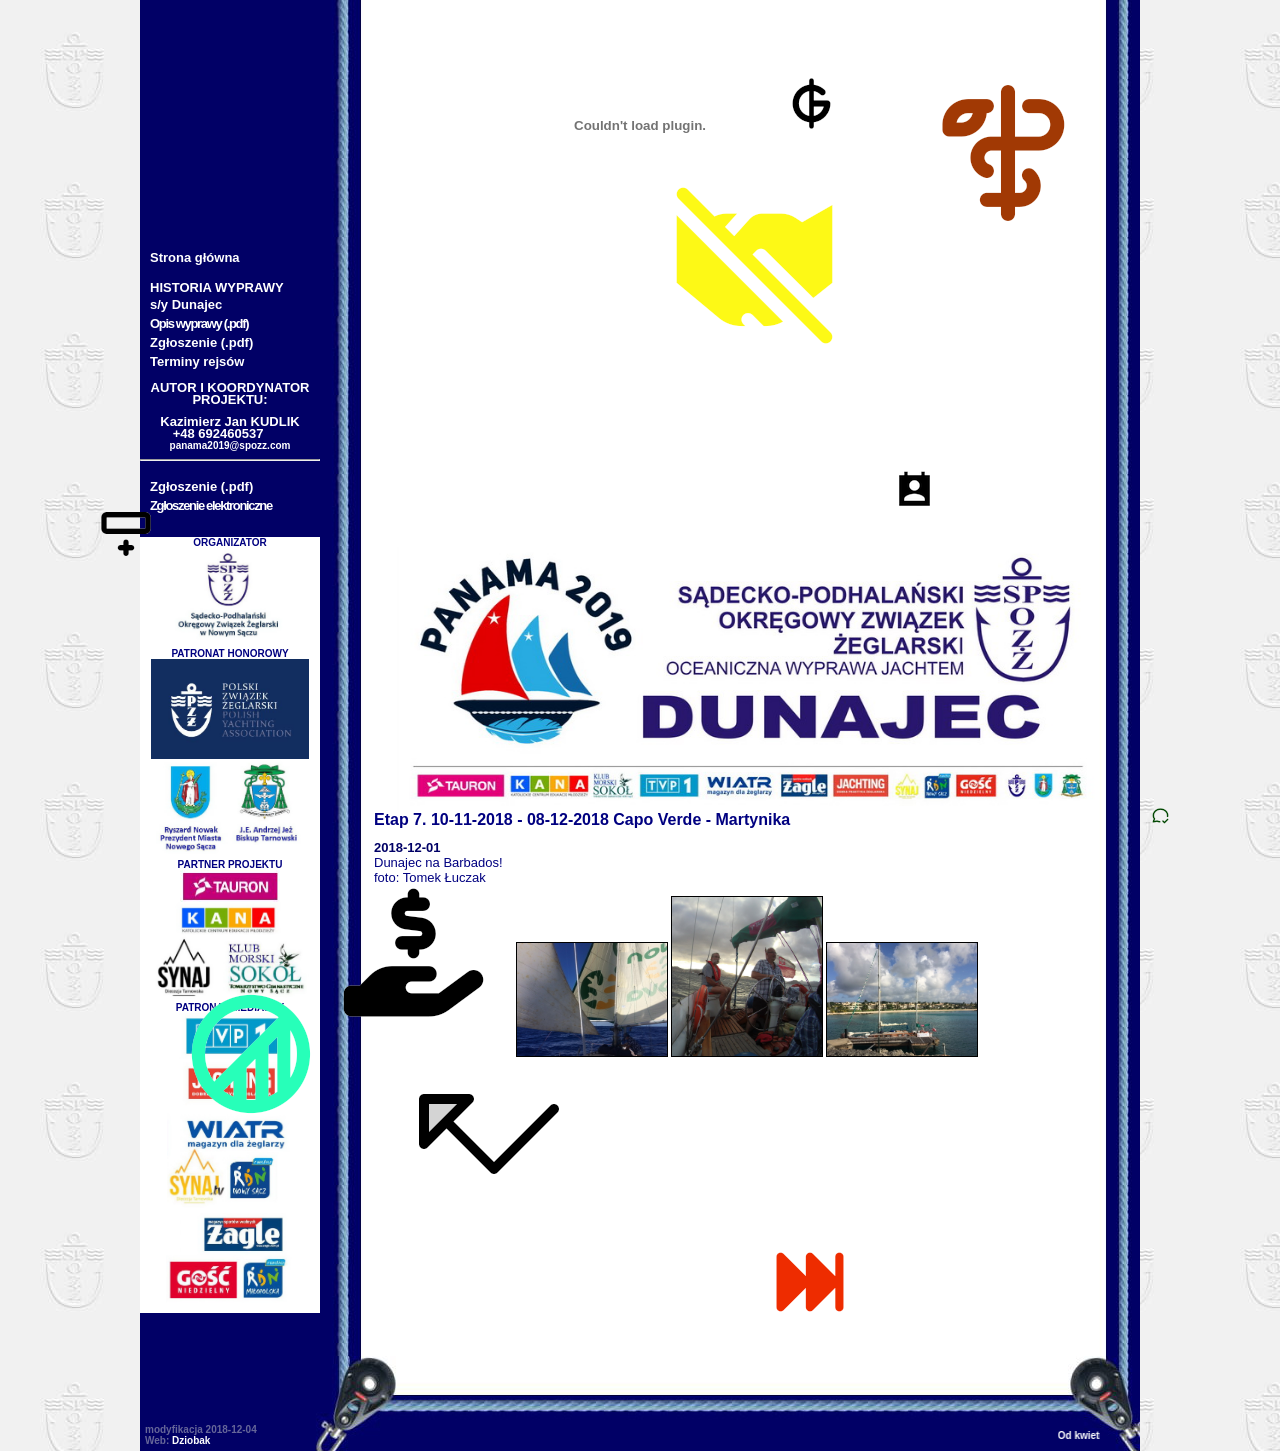 The image size is (1280, 1451). Describe the element at coordinates (1008, 153) in the screenshot. I see `access health or medical services` at that location.